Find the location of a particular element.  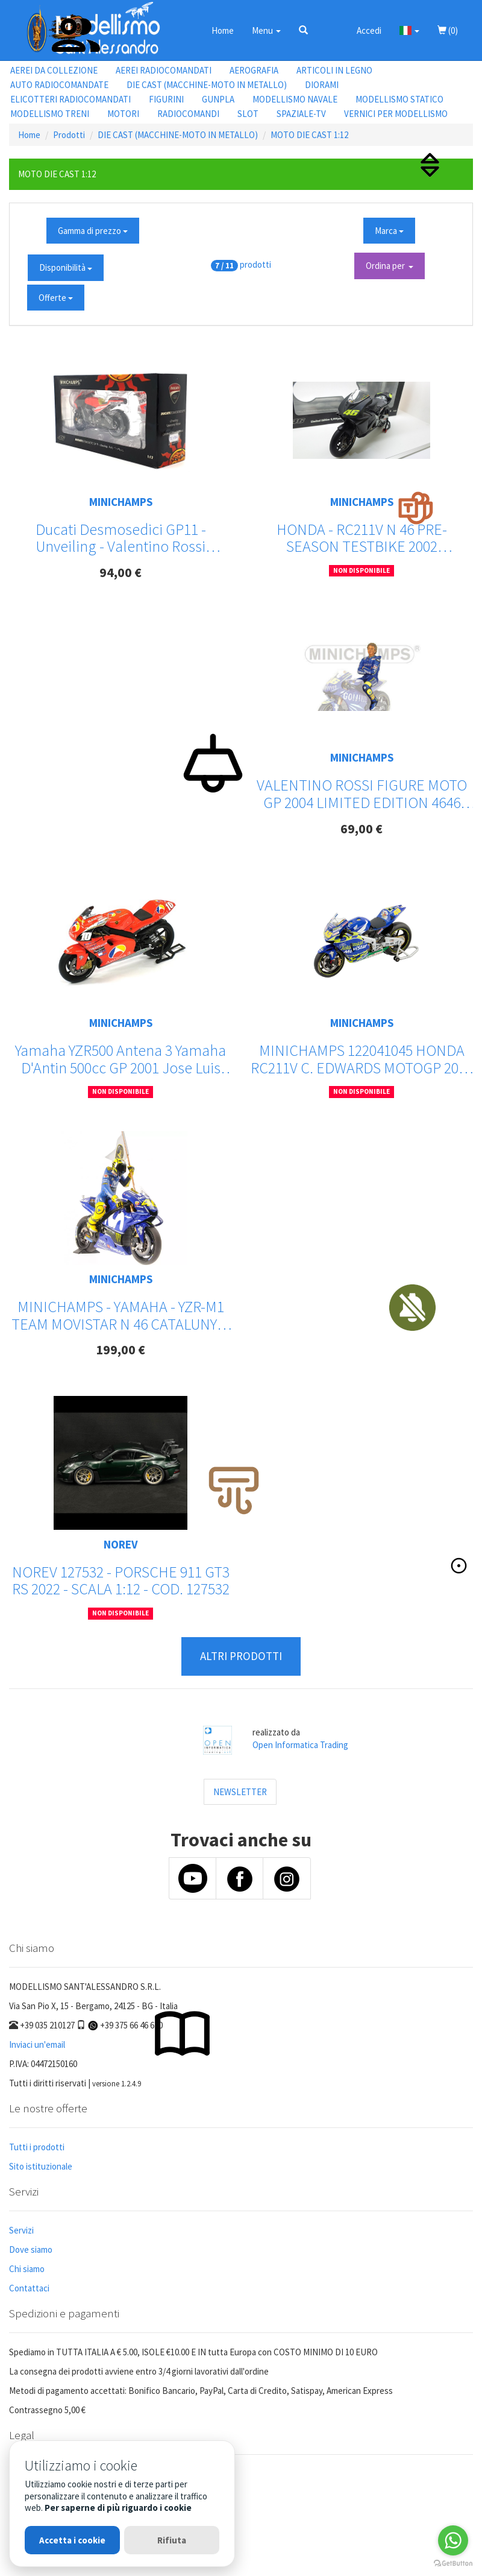

adjust air conditioning or ventilation settings is located at coordinates (234, 1489).